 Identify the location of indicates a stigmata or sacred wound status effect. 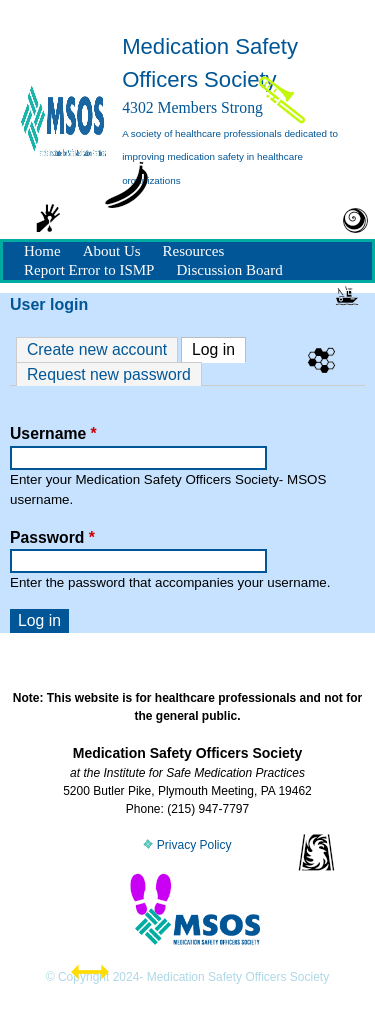
(51, 218).